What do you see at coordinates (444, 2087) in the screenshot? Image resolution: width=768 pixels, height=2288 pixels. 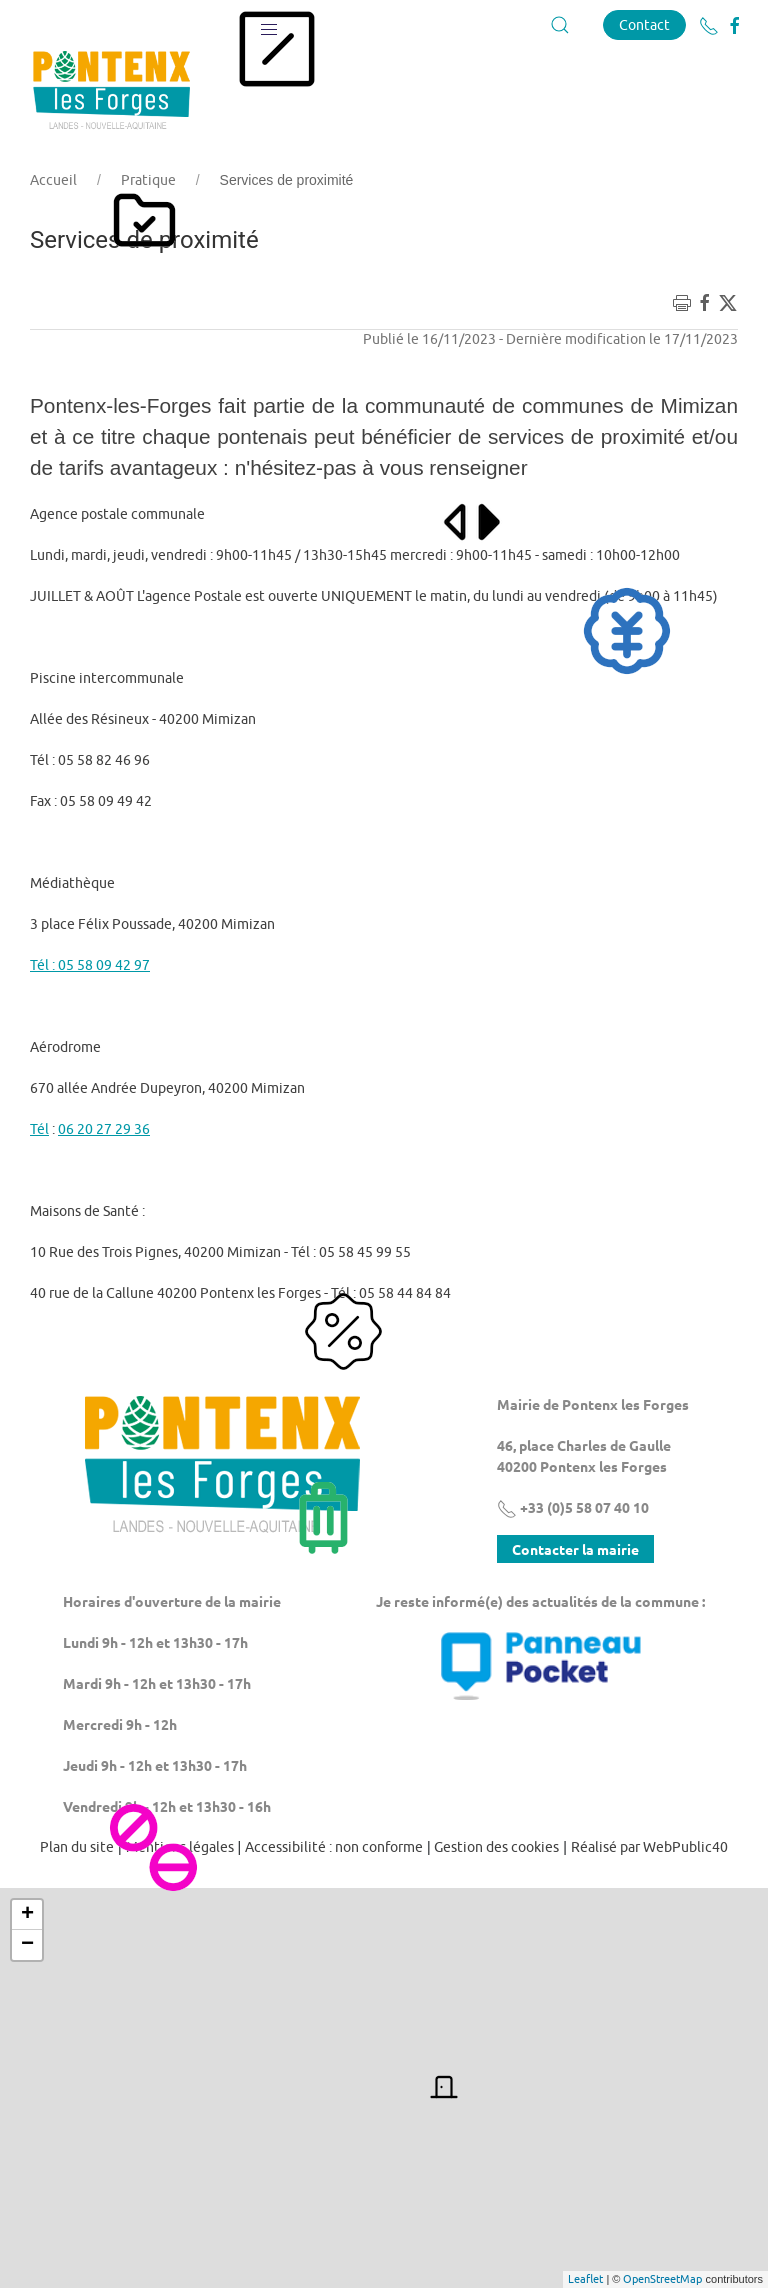 I see `log out or exit the application` at bounding box center [444, 2087].